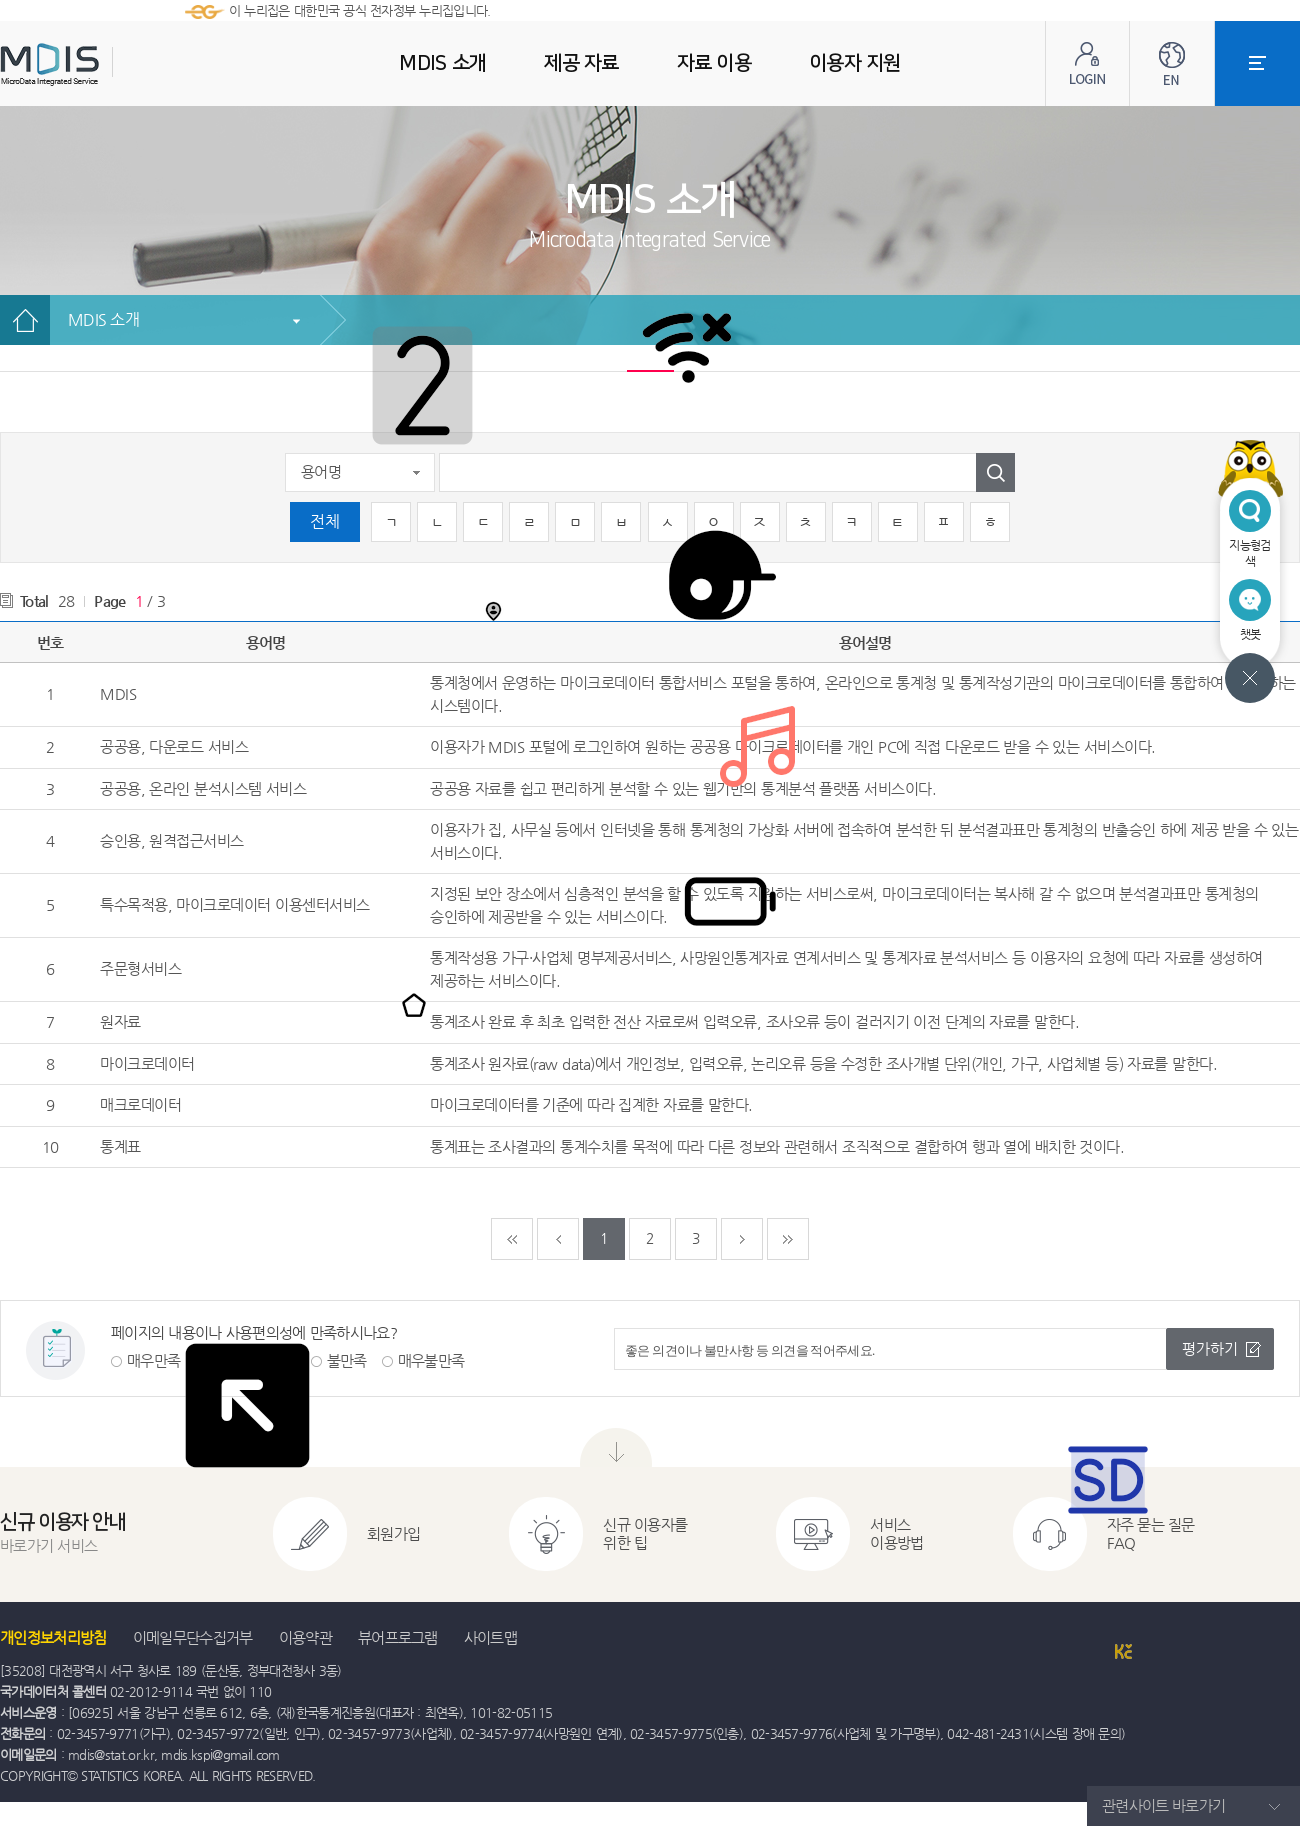 The image size is (1300, 1826). Describe the element at coordinates (762, 748) in the screenshot. I see `access music library or player` at that location.